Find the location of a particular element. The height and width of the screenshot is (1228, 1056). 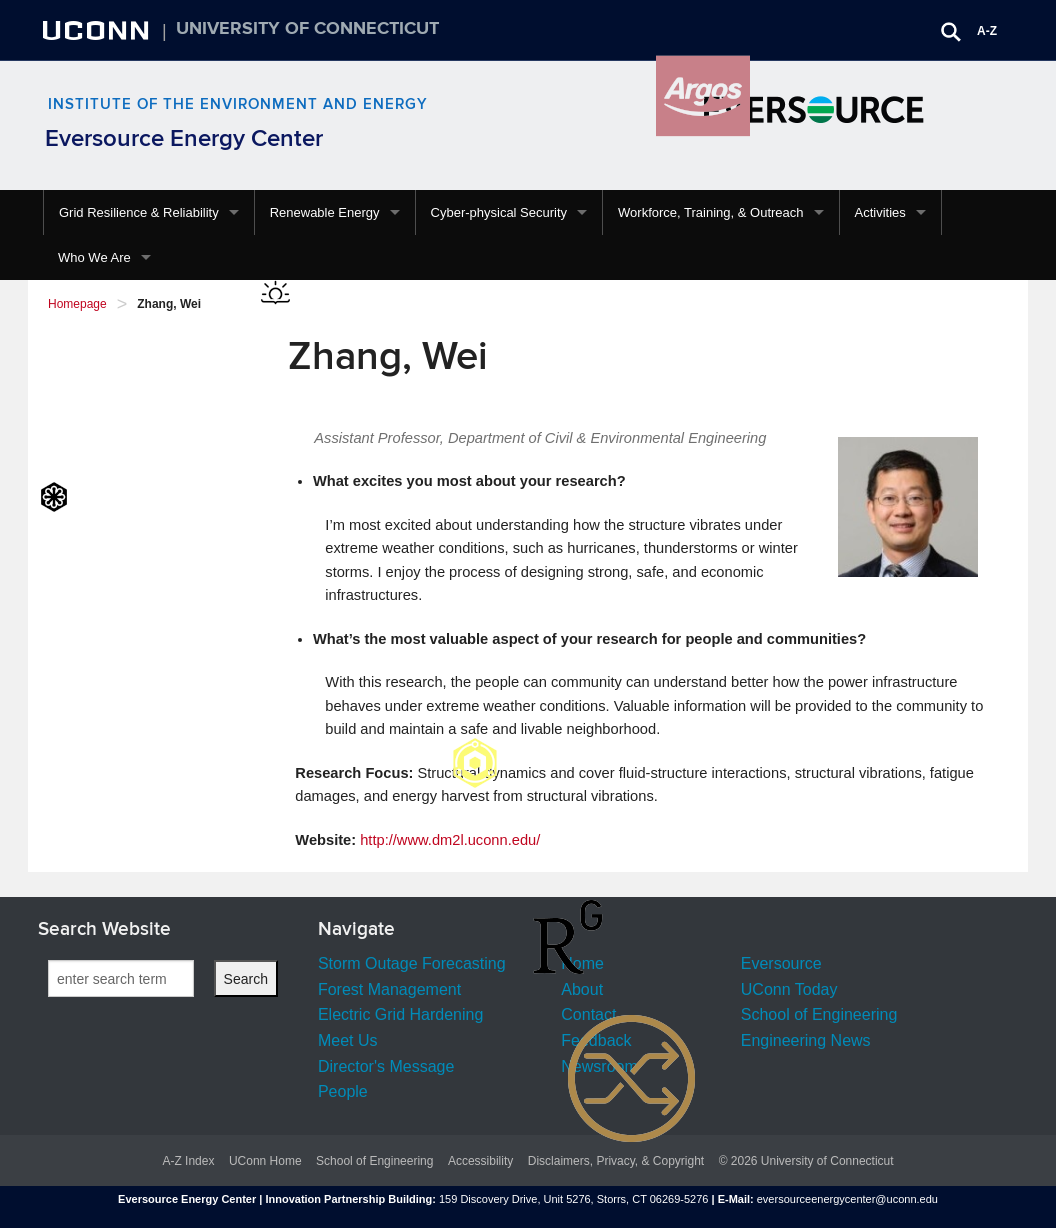

Argos retailer logo is located at coordinates (703, 96).